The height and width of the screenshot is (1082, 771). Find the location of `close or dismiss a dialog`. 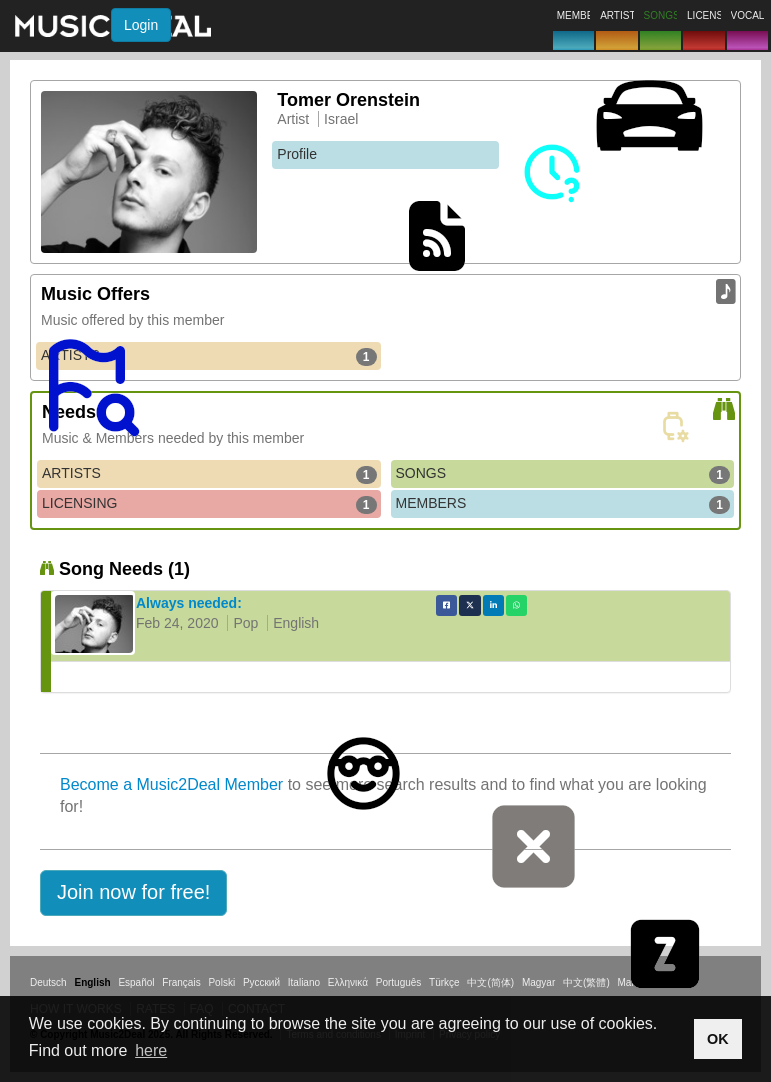

close or dismiss a dialog is located at coordinates (533, 846).